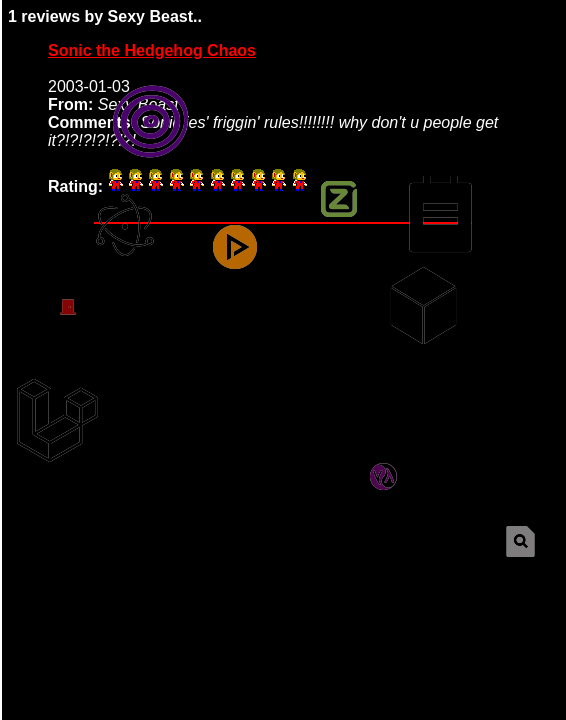 This screenshot has width=566, height=720. Describe the element at coordinates (68, 307) in the screenshot. I see `indicates a private or restricted area` at that location.